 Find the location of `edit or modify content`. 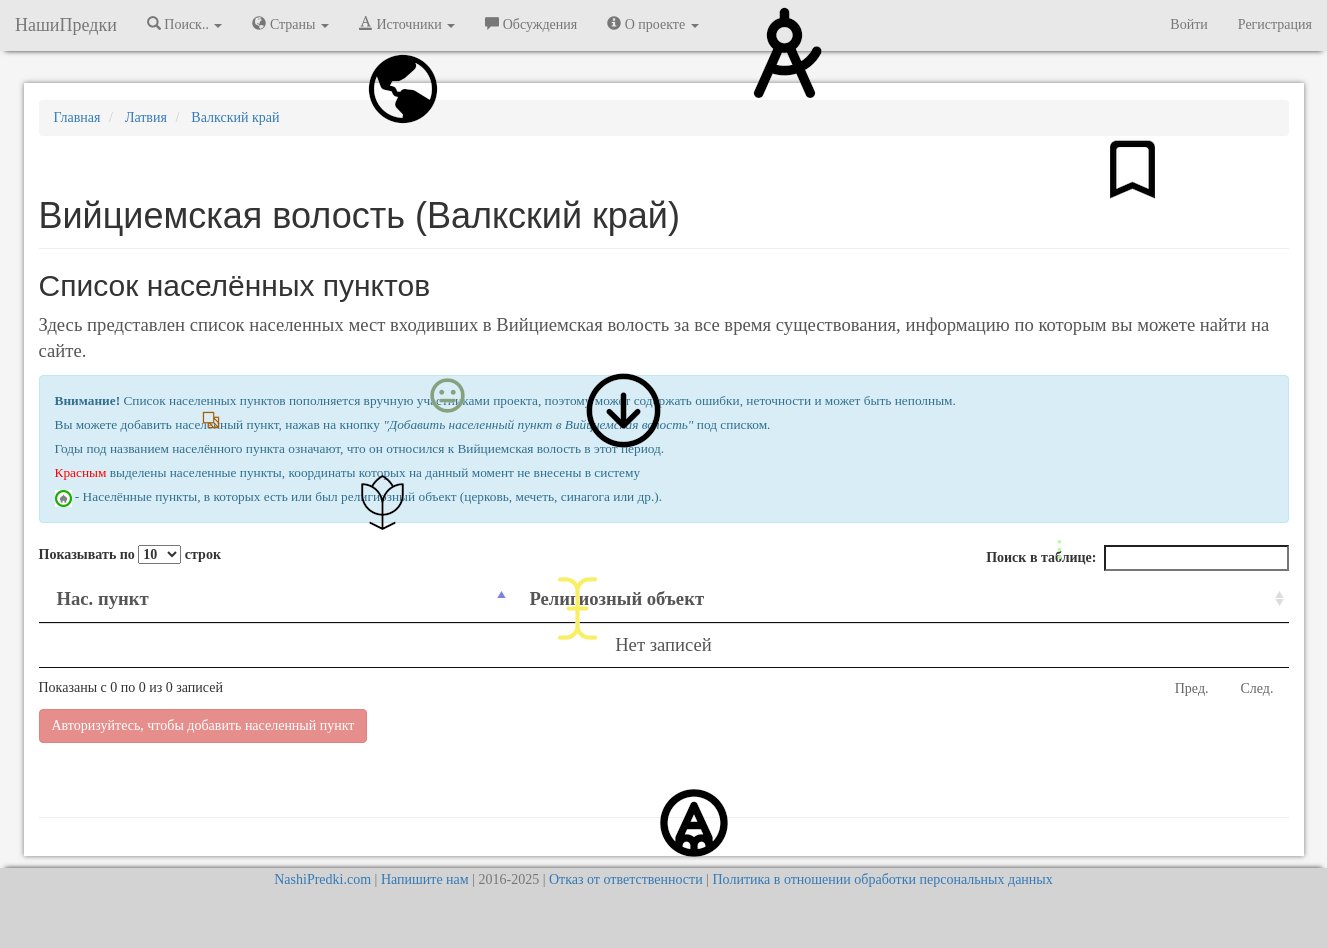

edit or modify content is located at coordinates (694, 823).